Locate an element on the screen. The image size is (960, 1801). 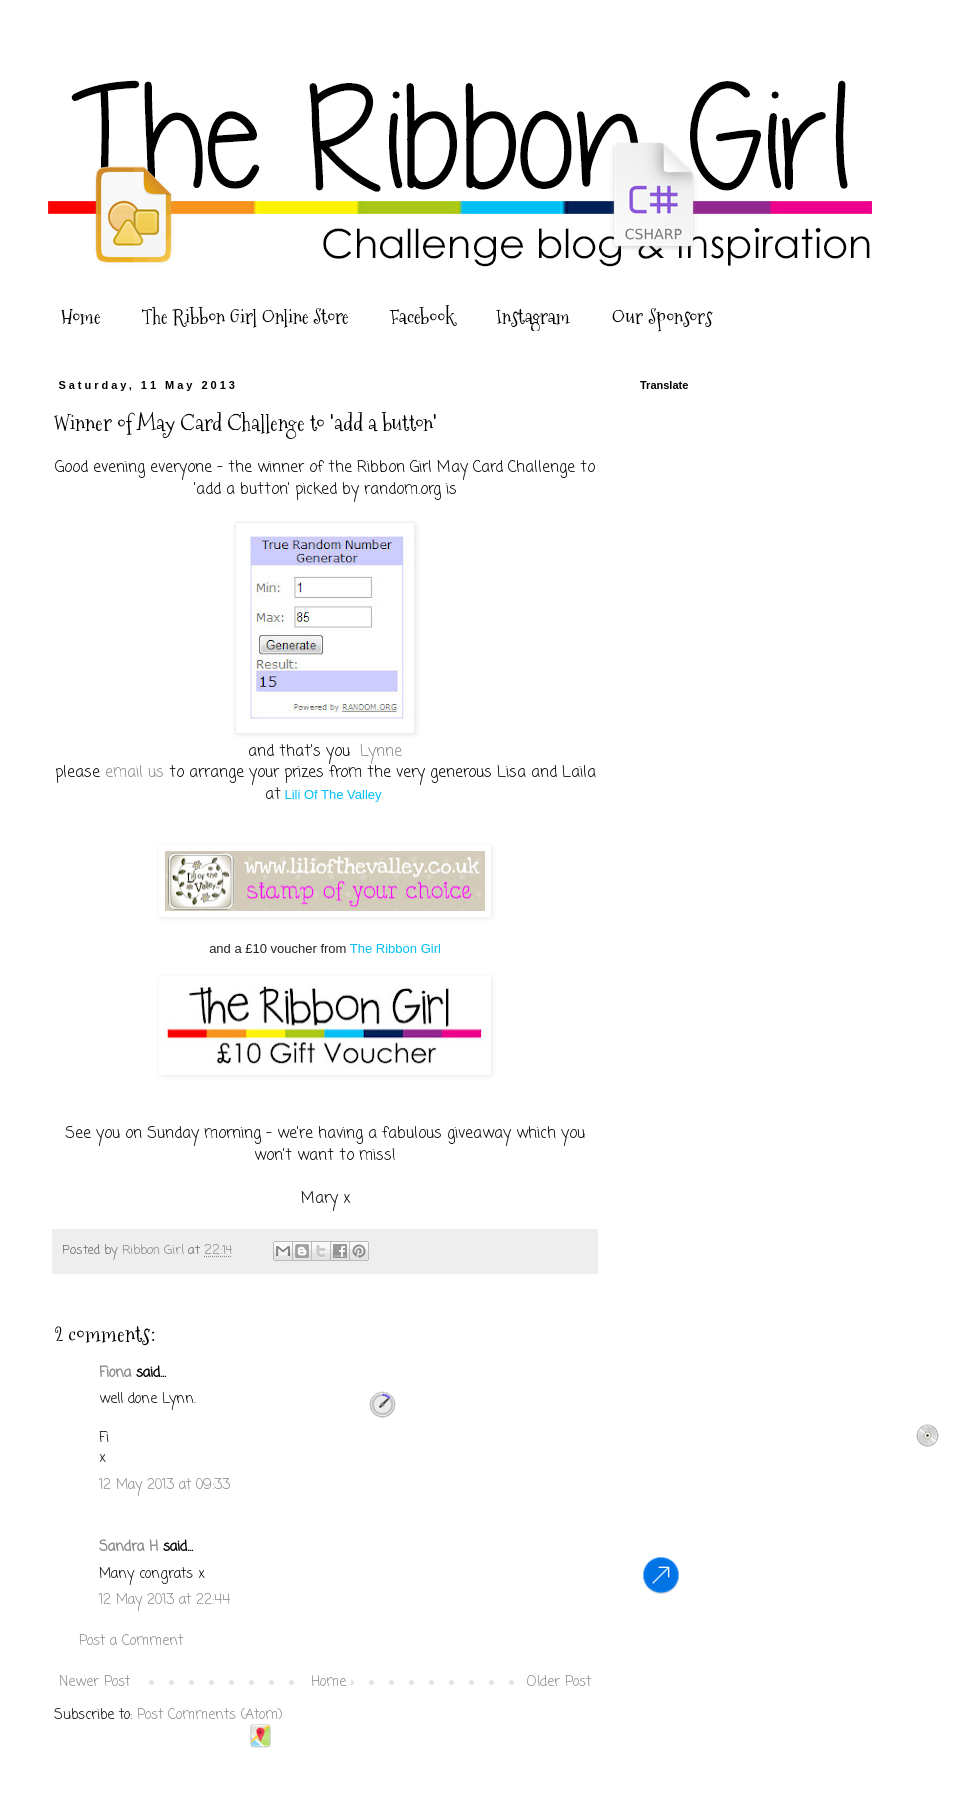
open sysprof system profiler is located at coordinates (382, 1404).